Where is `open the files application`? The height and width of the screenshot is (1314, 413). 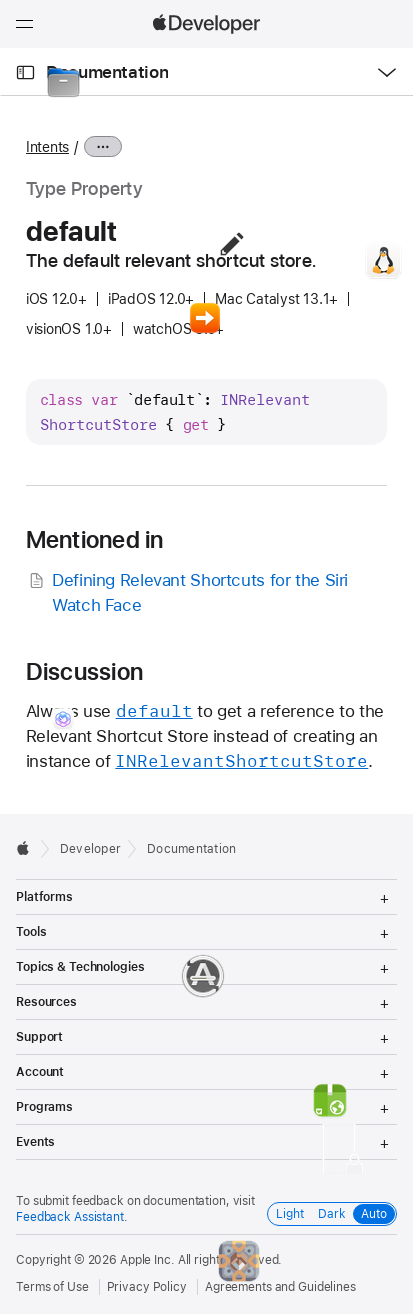
open the files application is located at coordinates (63, 82).